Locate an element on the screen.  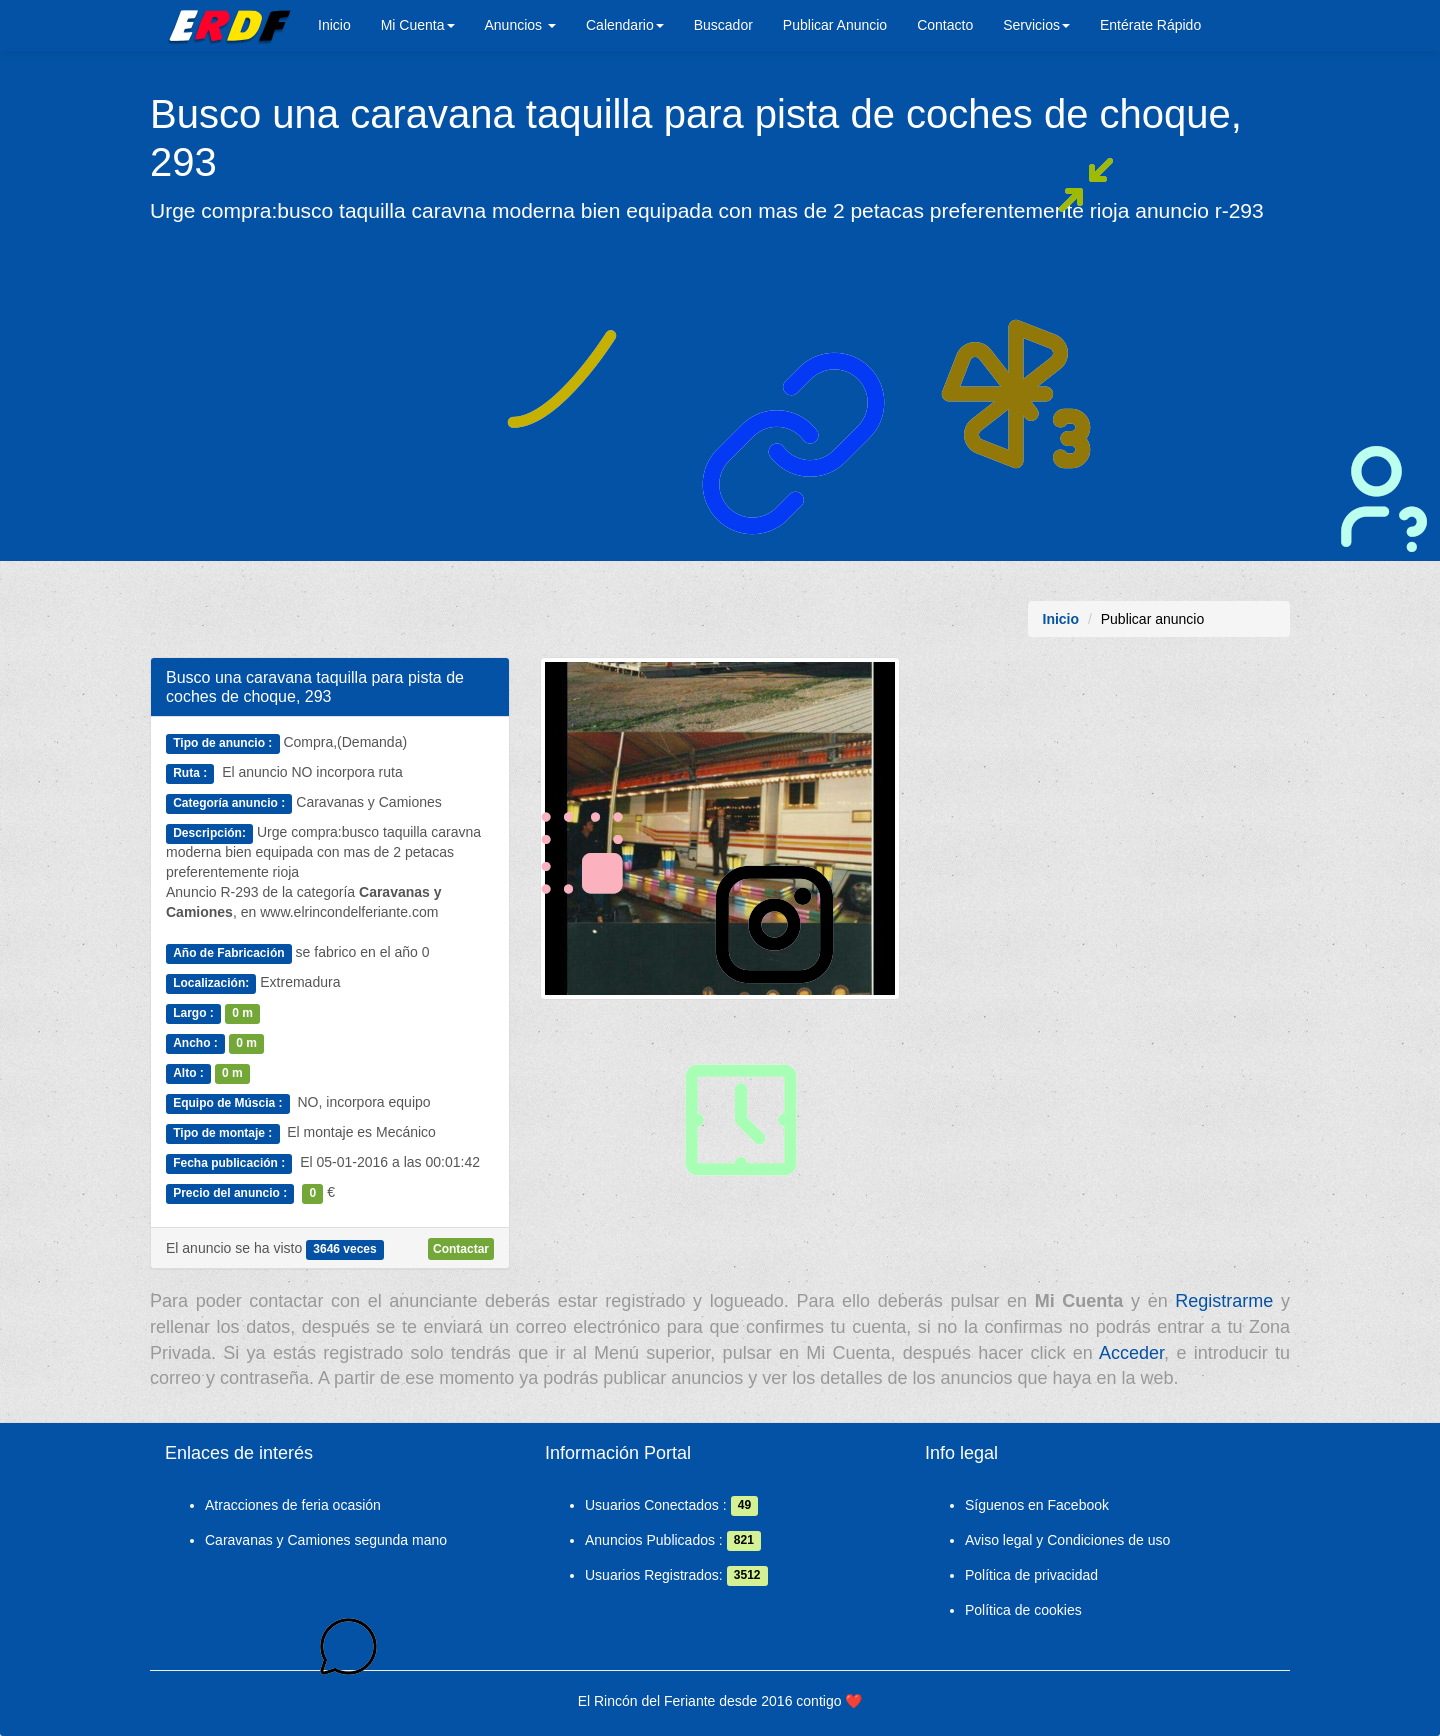
unknown or unidentified user is located at coordinates (1376, 496).